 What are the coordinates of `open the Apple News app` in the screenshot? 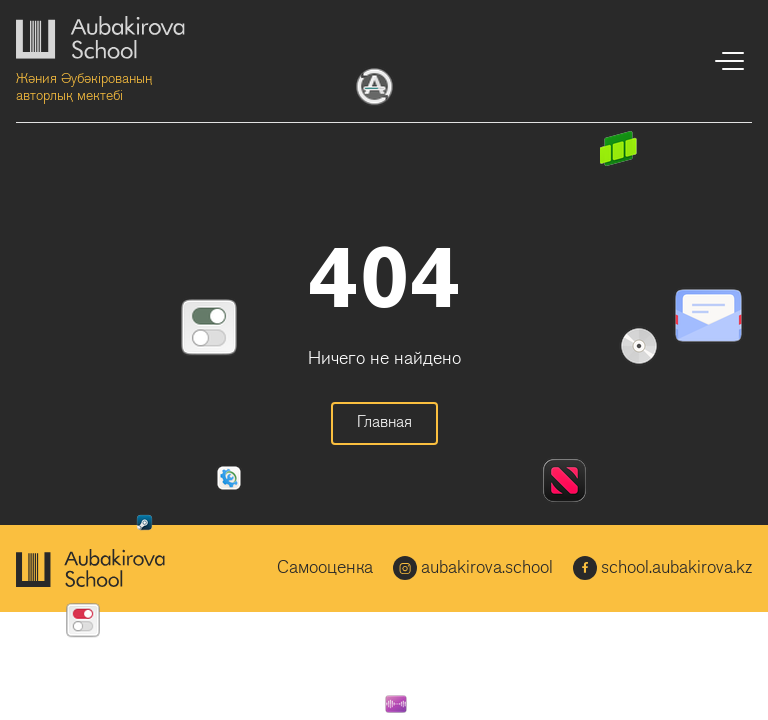 It's located at (564, 480).